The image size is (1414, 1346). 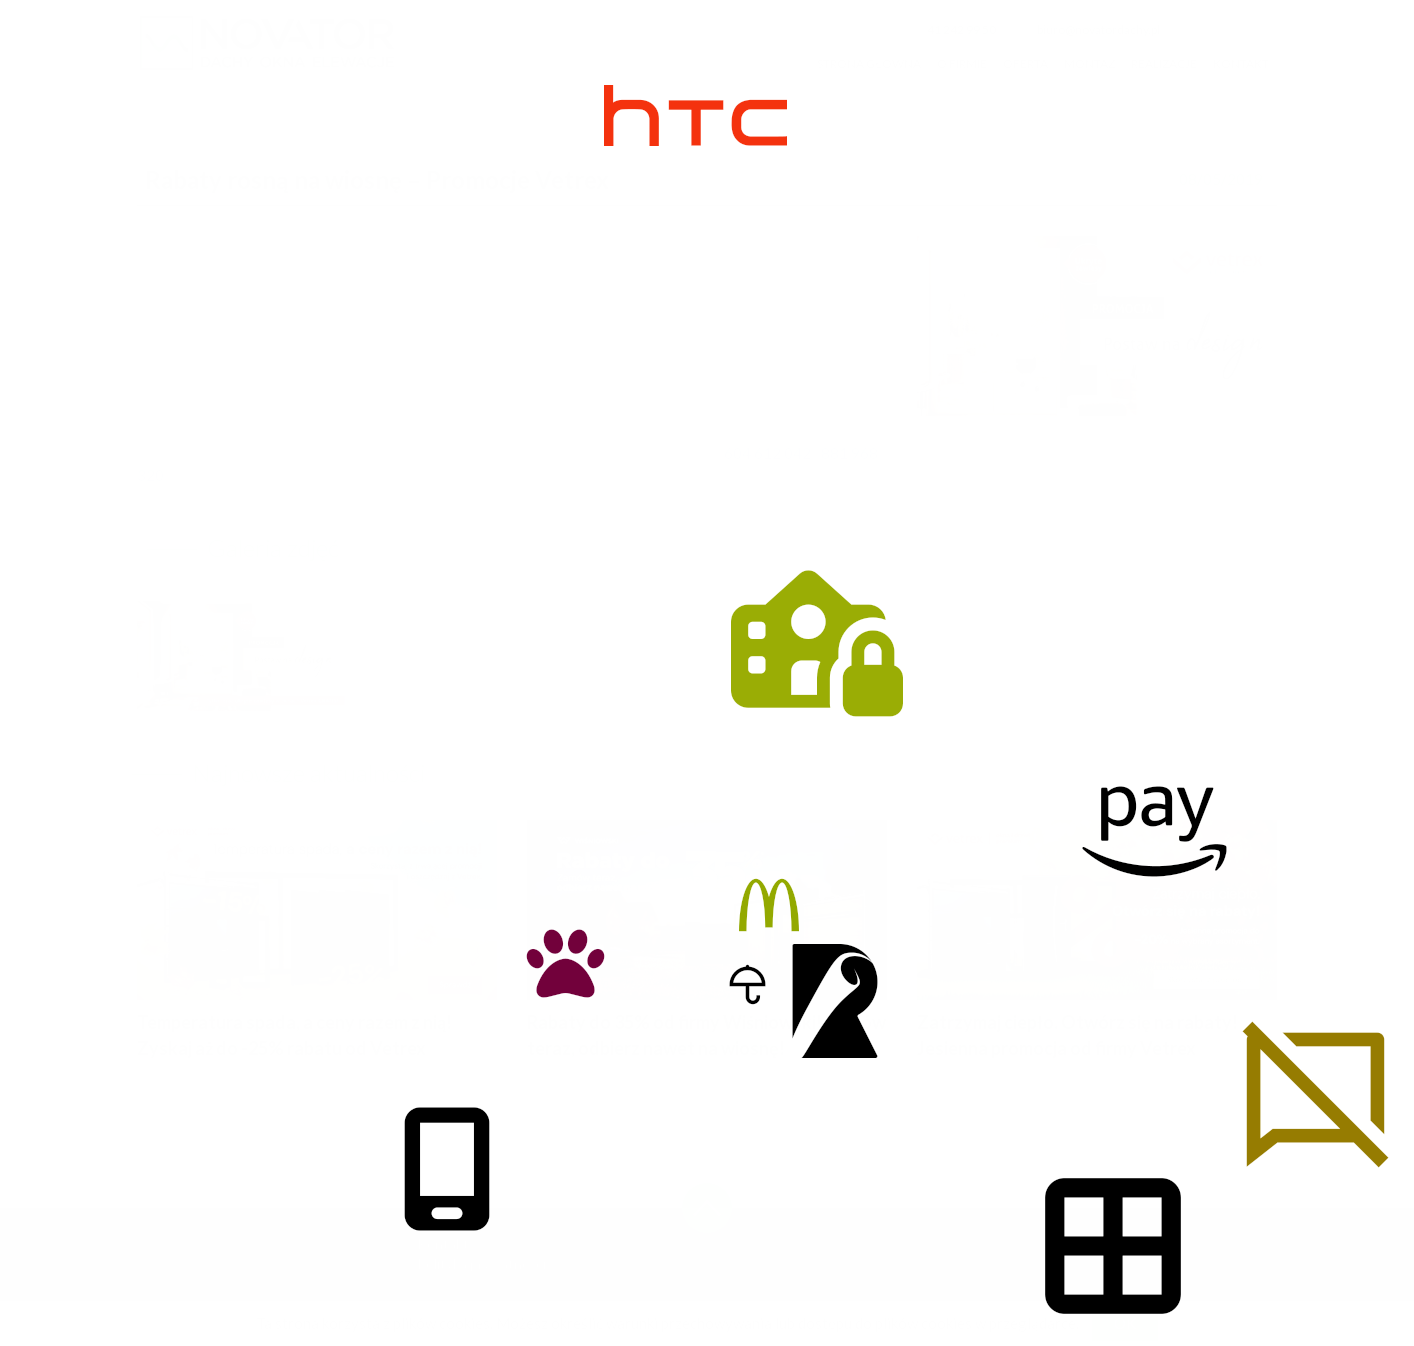 I want to click on indicates a locked or secured school facility, so click(x=817, y=639).